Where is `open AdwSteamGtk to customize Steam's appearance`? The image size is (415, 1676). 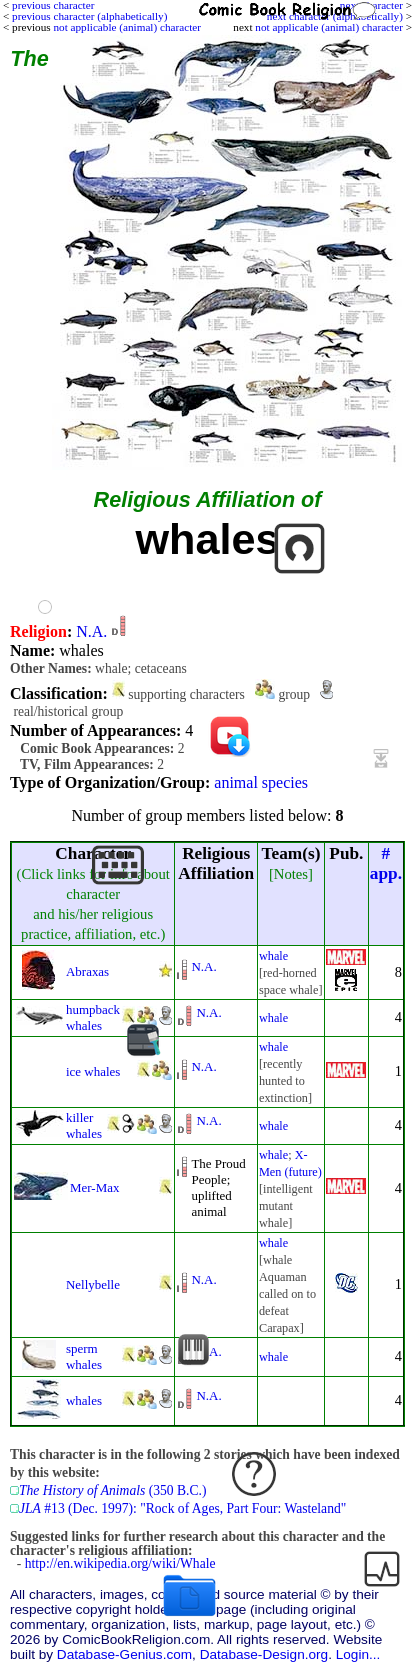
open AdwSteamGtk to customize Steam's appearance is located at coordinates (143, 1040).